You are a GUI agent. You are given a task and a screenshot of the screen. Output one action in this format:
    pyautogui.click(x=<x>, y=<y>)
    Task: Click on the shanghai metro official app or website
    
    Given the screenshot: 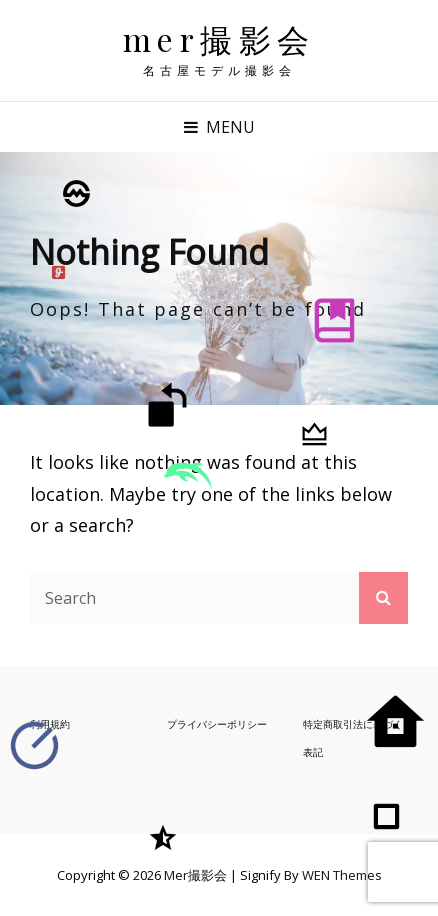 What is the action you would take?
    pyautogui.click(x=76, y=193)
    